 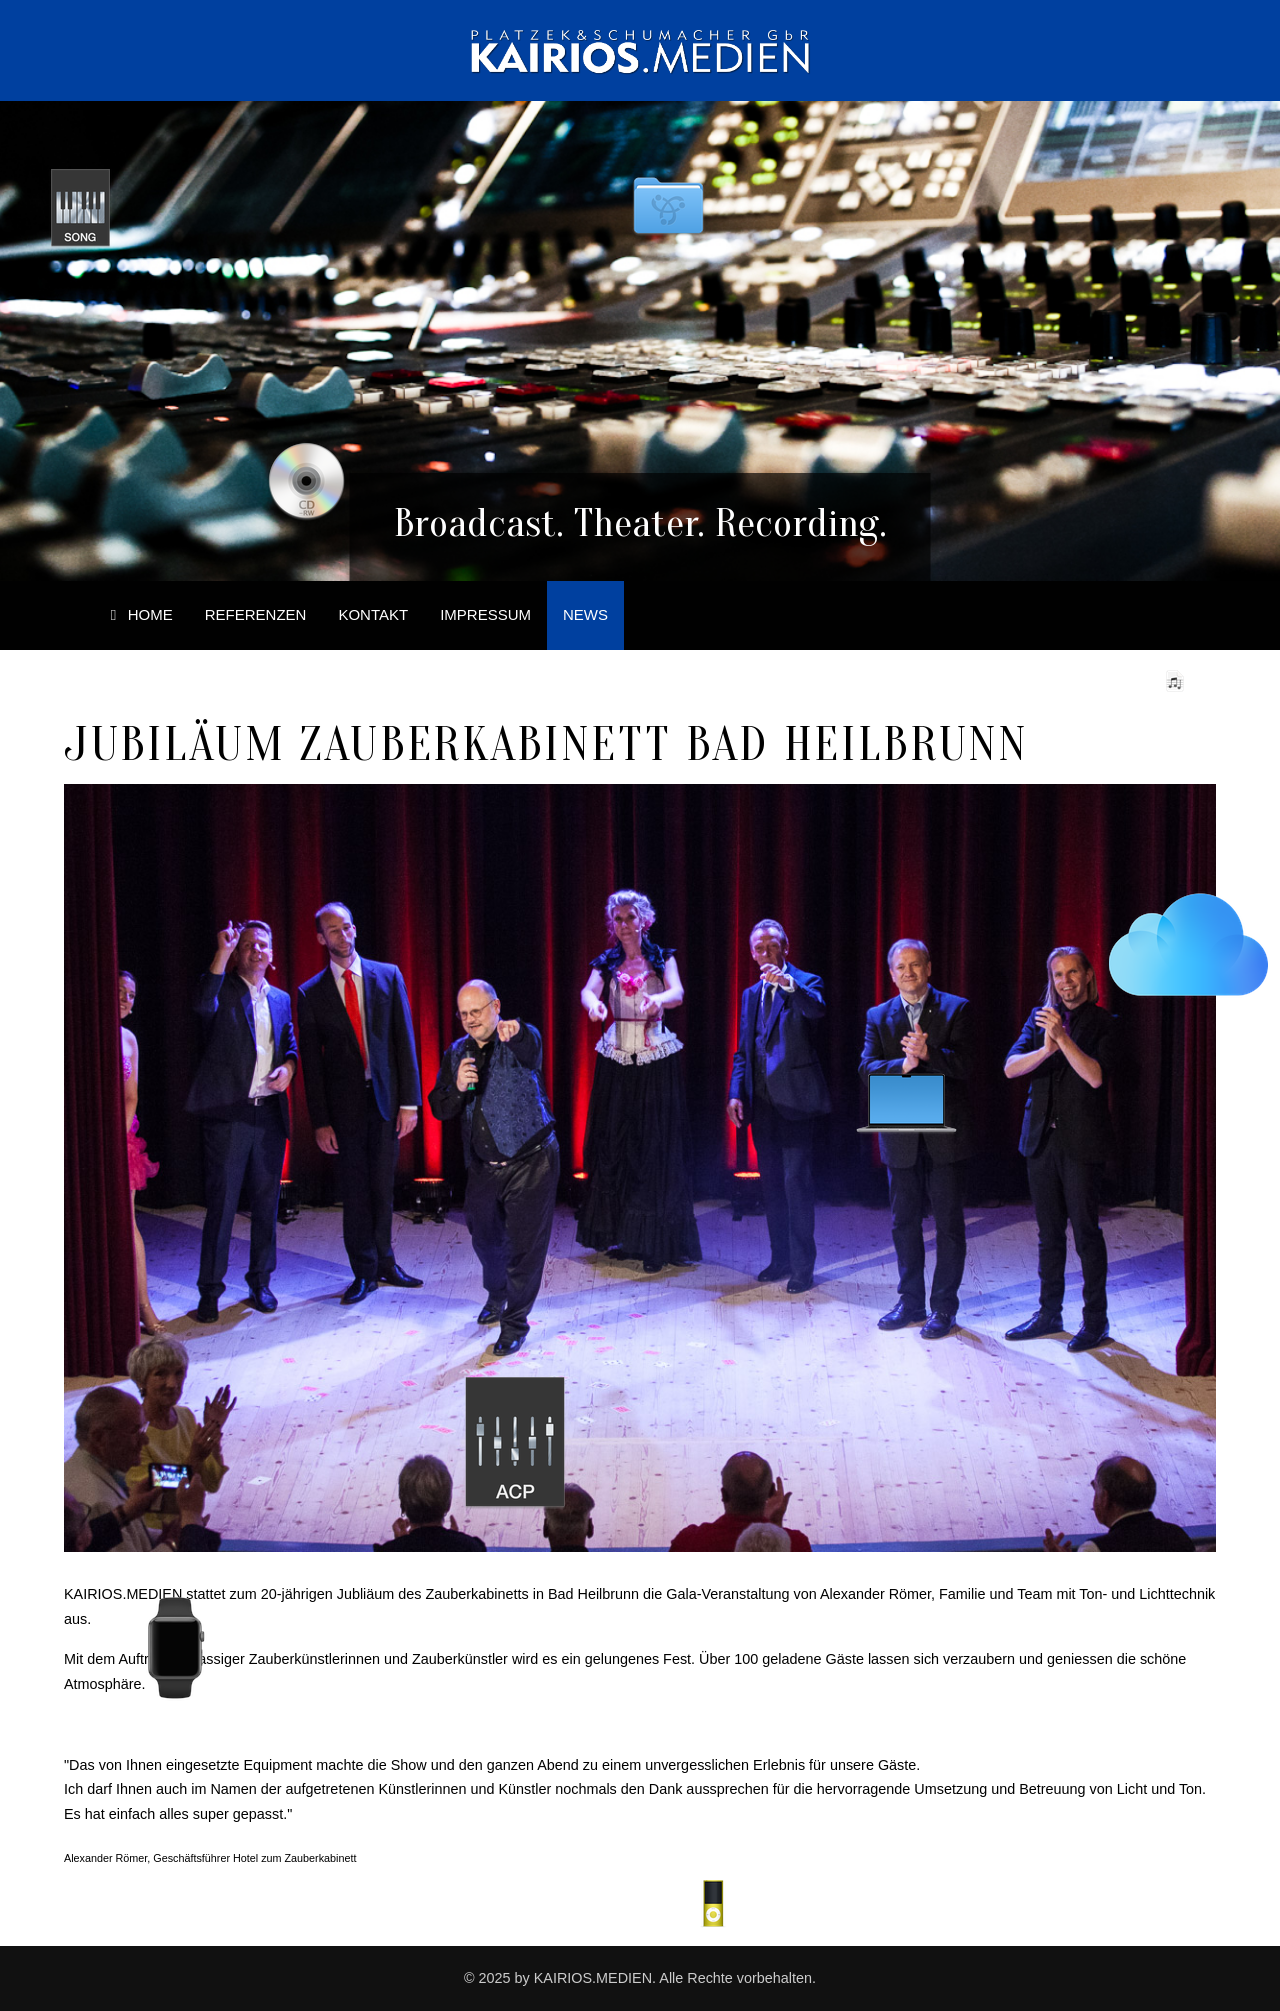 What do you see at coordinates (668, 205) in the screenshot?
I see `open your communication files folder` at bounding box center [668, 205].